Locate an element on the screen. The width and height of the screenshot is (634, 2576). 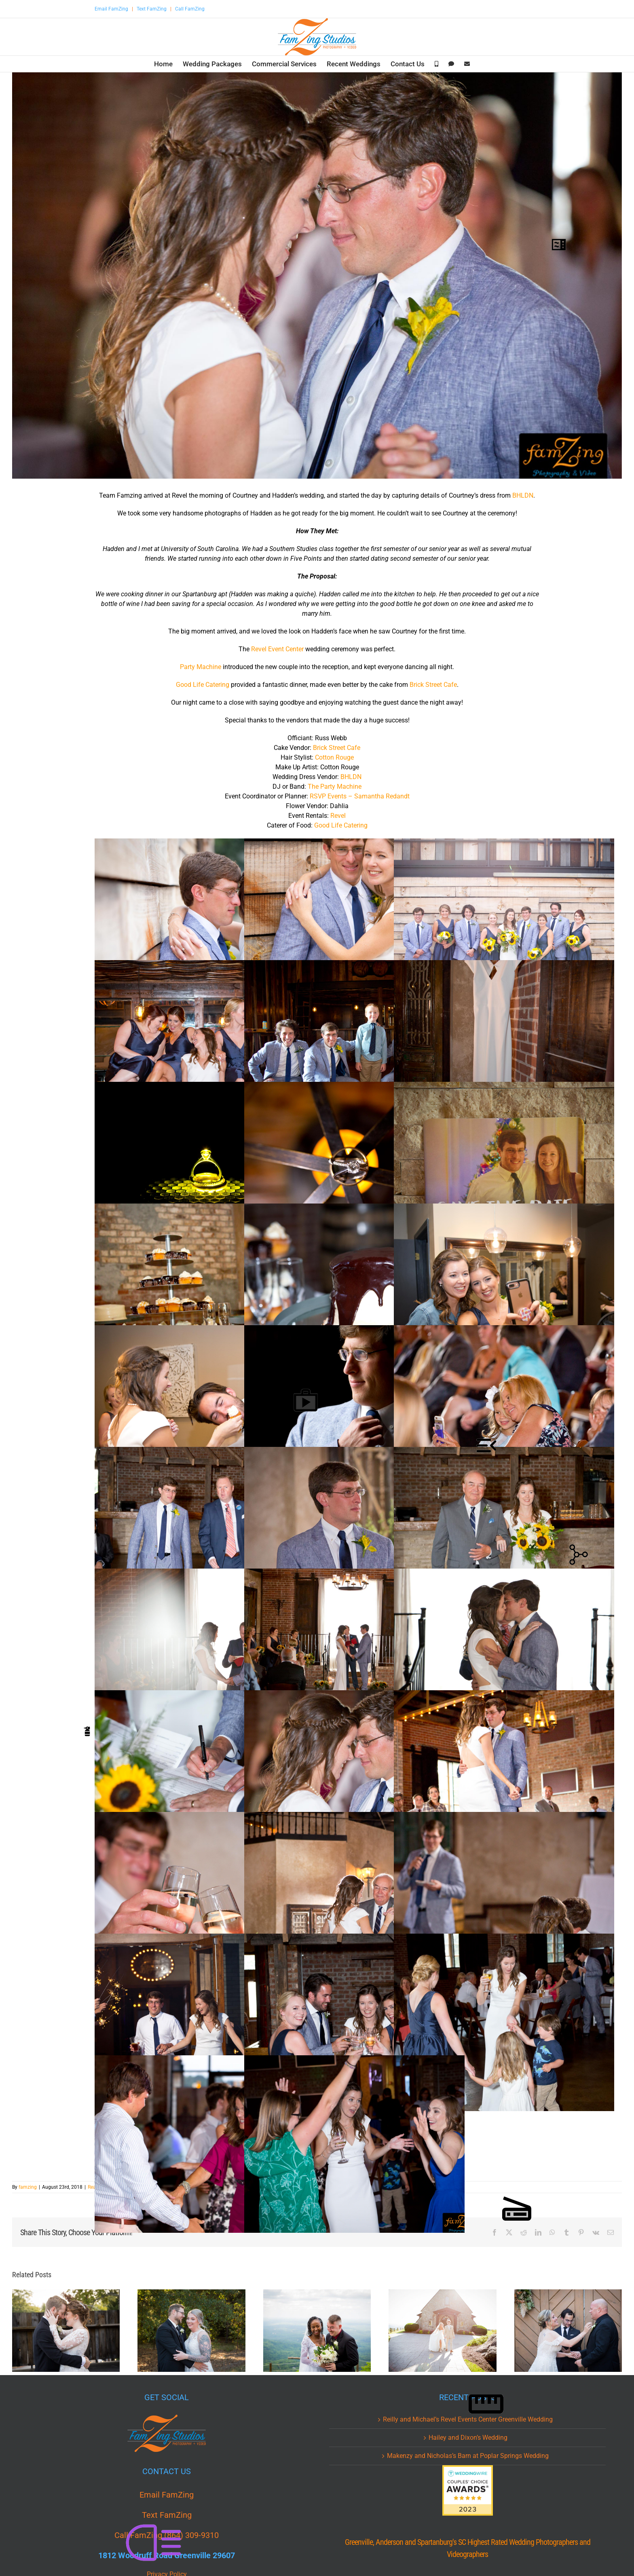
access microwave controls or settings is located at coordinates (559, 245).